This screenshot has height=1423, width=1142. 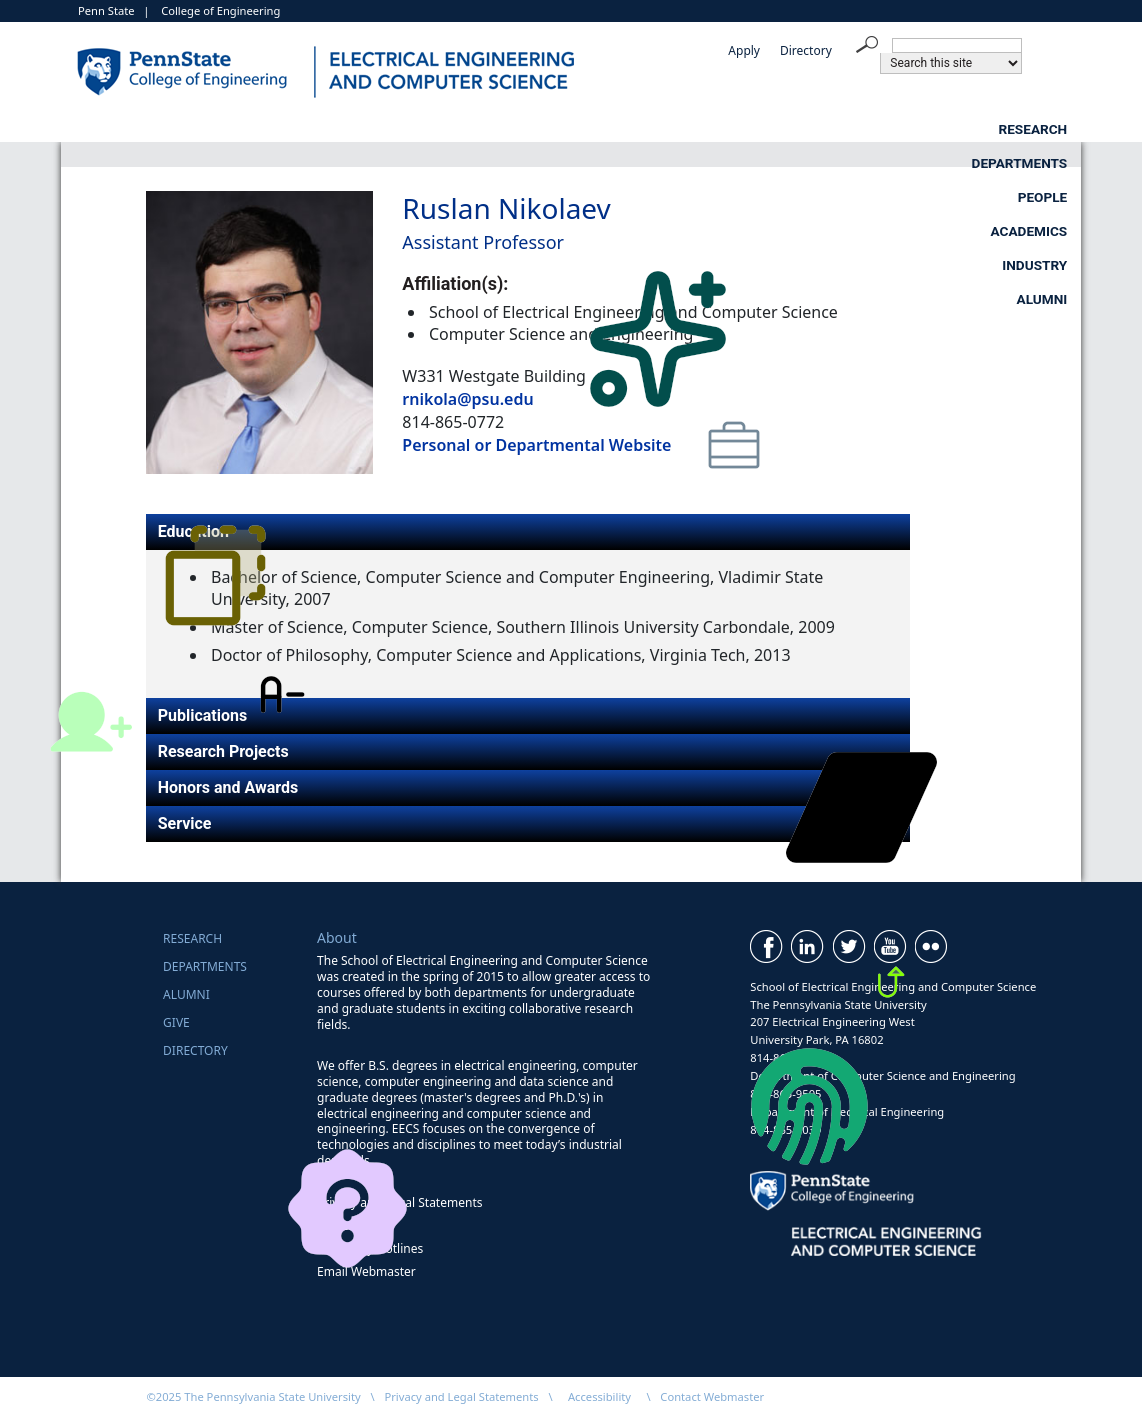 What do you see at coordinates (890, 982) in the screenshot?
I see `redo or repeat the last action` at bounding box center [890, 982].